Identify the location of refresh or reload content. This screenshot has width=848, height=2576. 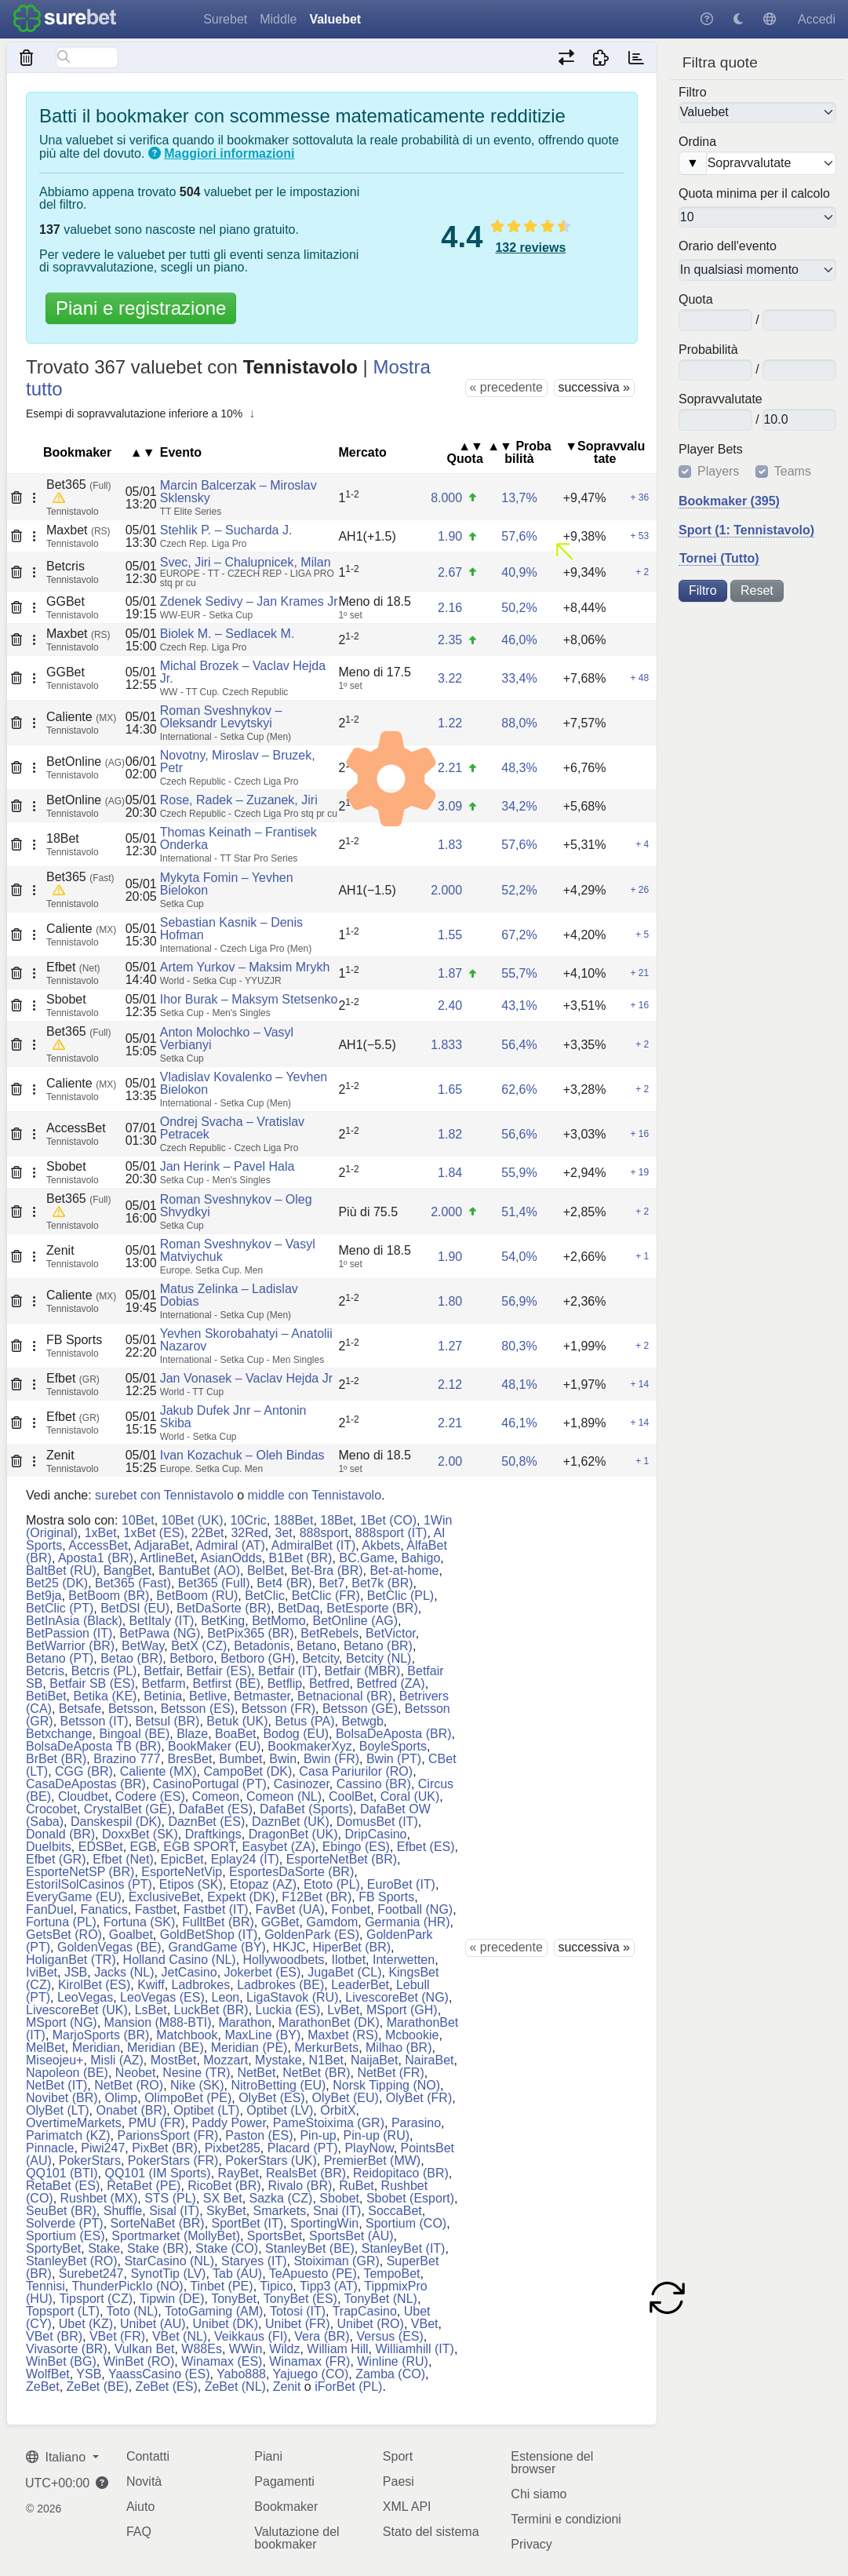
(667, 2297).